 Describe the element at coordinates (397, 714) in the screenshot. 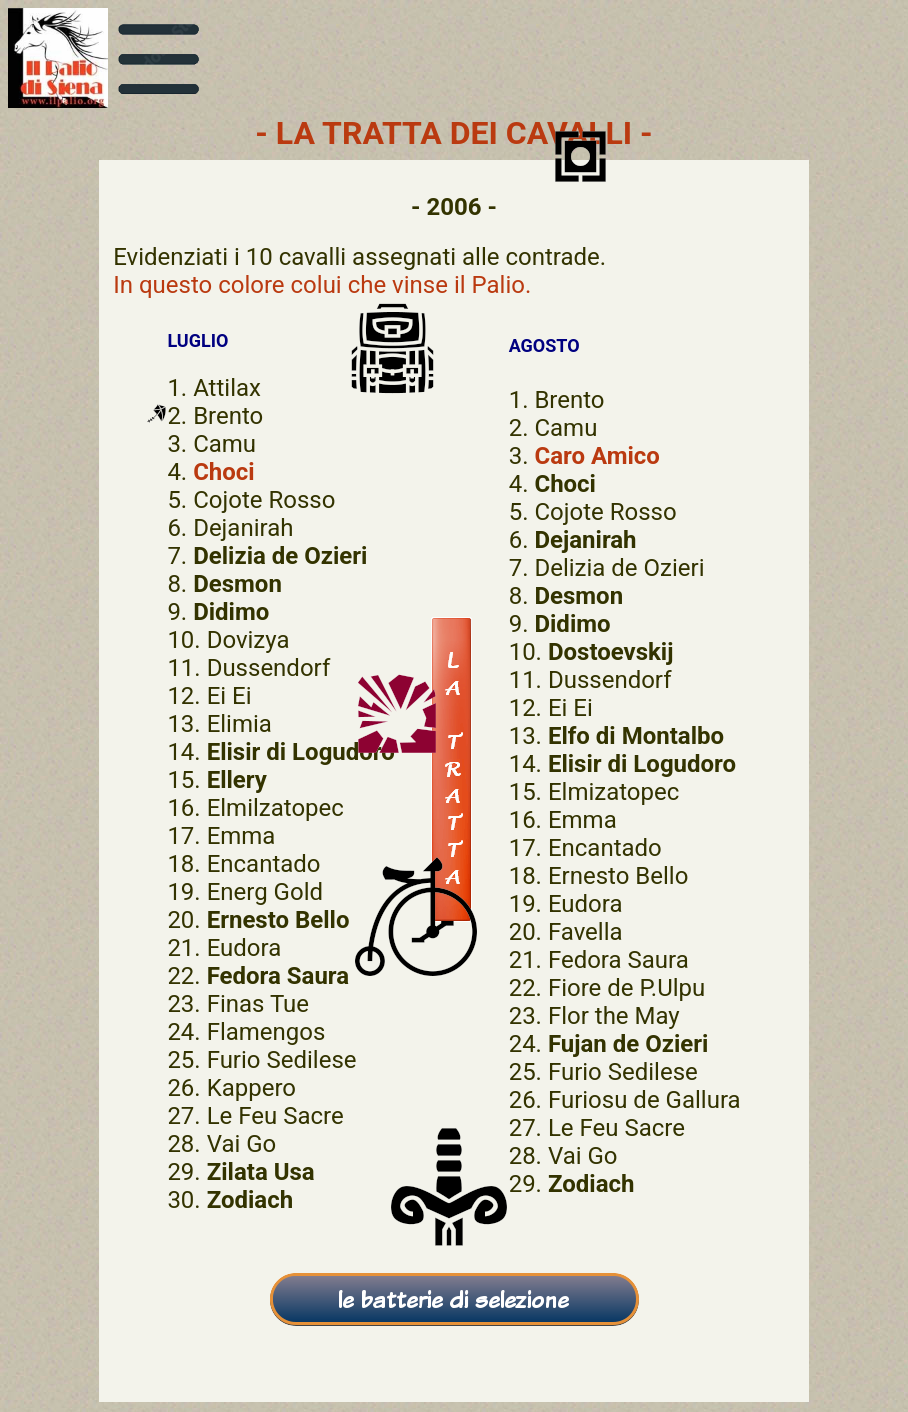

I see `indicates a powerful attack or ground-smashing ability` at that location.